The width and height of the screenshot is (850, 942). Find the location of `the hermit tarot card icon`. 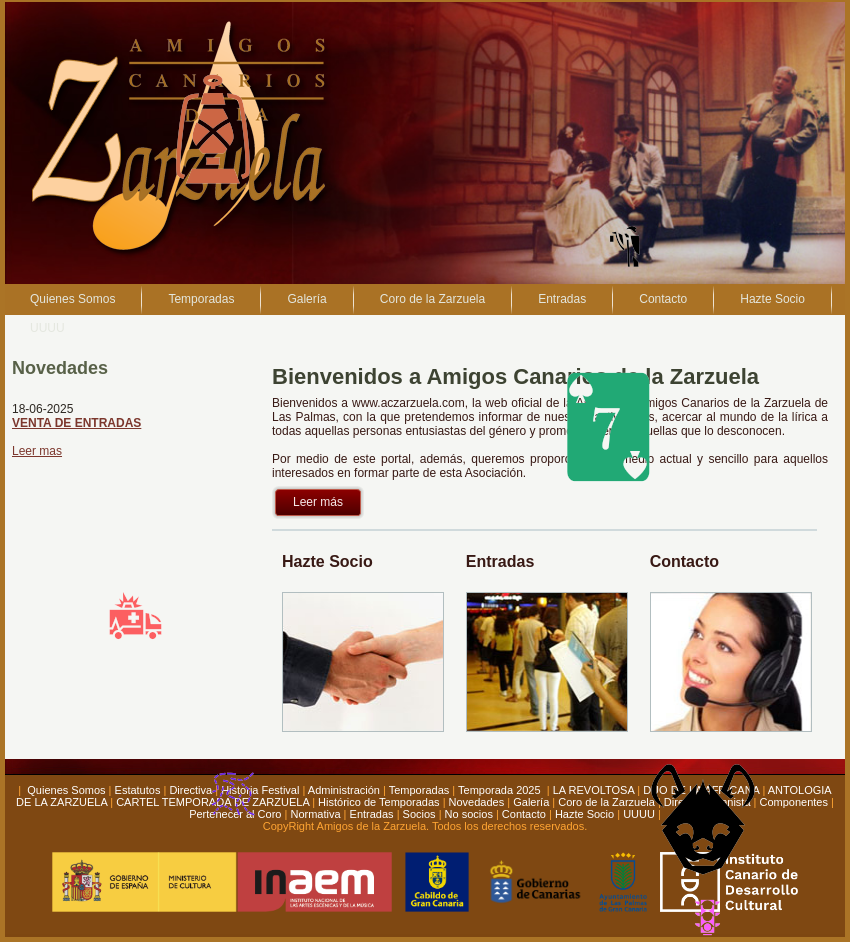

the hermit tarot card icon is located at coordinates (626, 246).